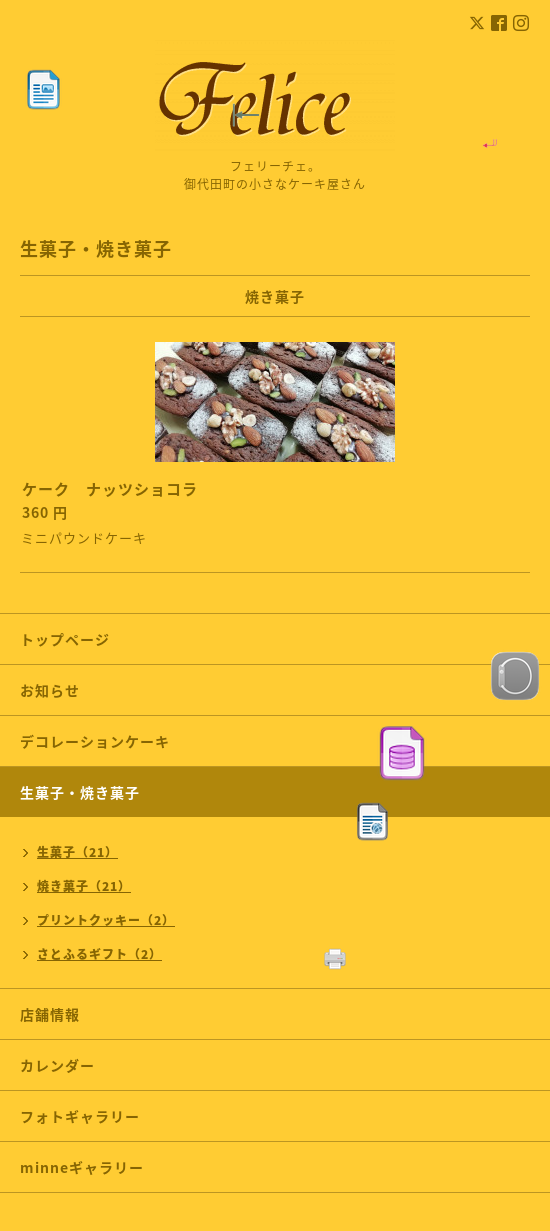  Describe the element at coordinates (43, 89) in the screenshot. I see `open a libreoffice writer document` at that location.